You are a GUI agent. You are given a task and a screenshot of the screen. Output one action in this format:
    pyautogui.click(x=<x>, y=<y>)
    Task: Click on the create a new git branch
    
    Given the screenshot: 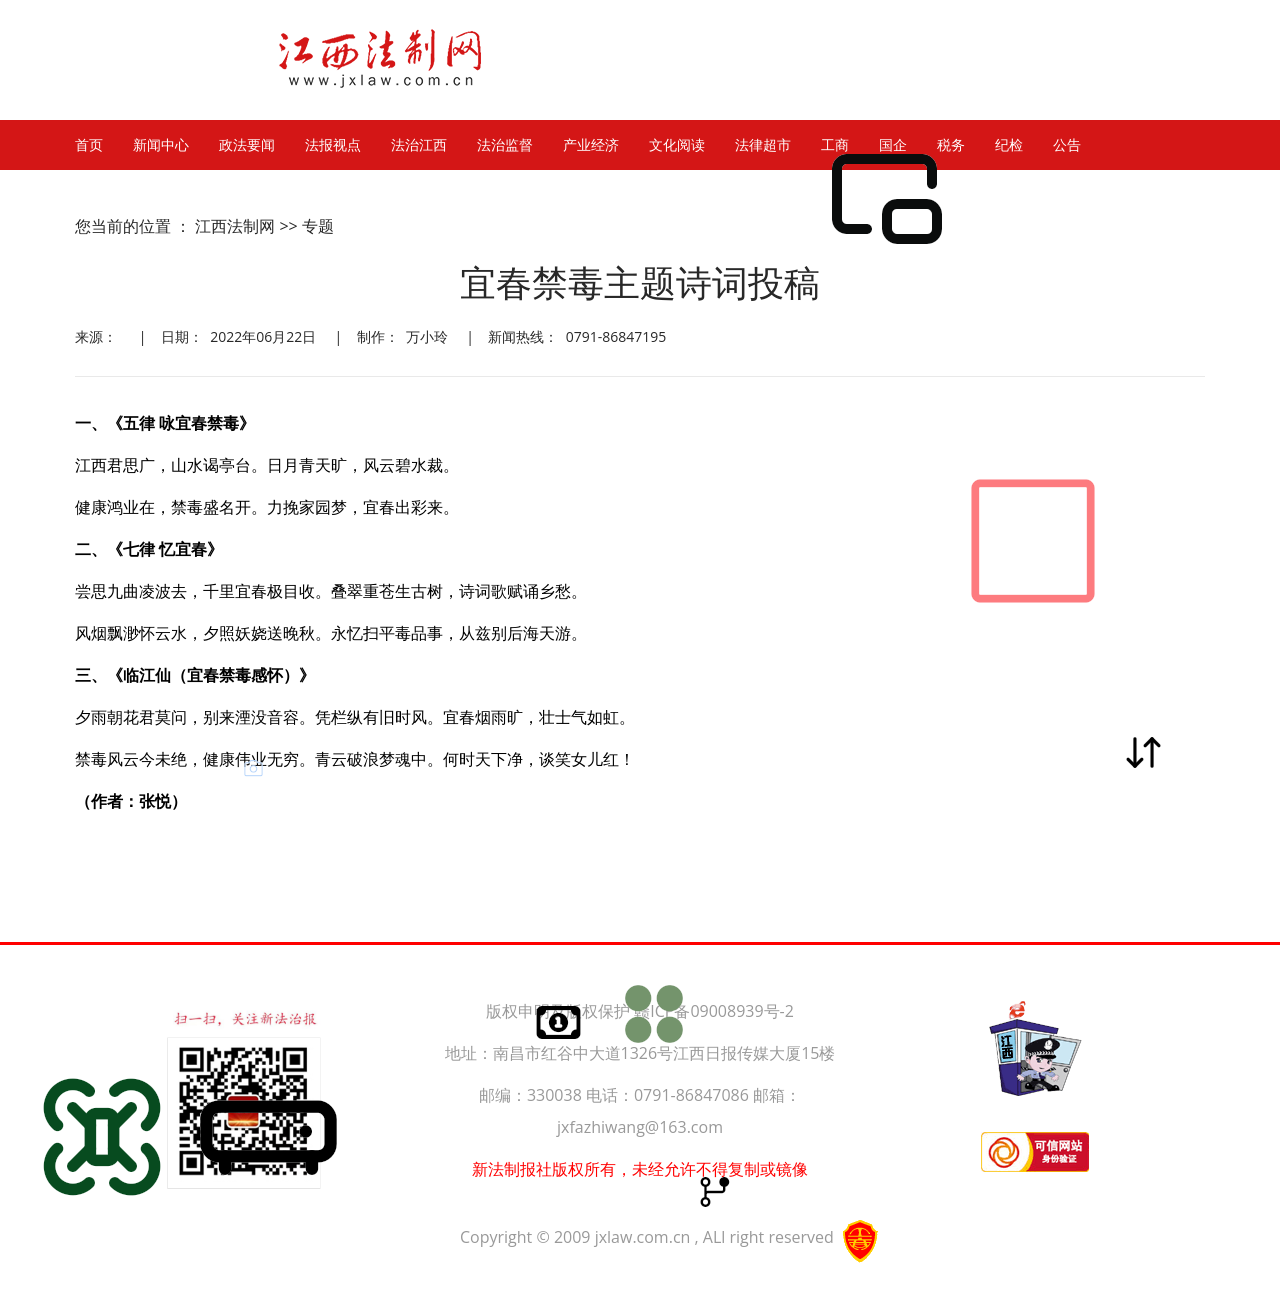 What is the action you would take?
    pyautogui.click(x=713, y=1192)
    